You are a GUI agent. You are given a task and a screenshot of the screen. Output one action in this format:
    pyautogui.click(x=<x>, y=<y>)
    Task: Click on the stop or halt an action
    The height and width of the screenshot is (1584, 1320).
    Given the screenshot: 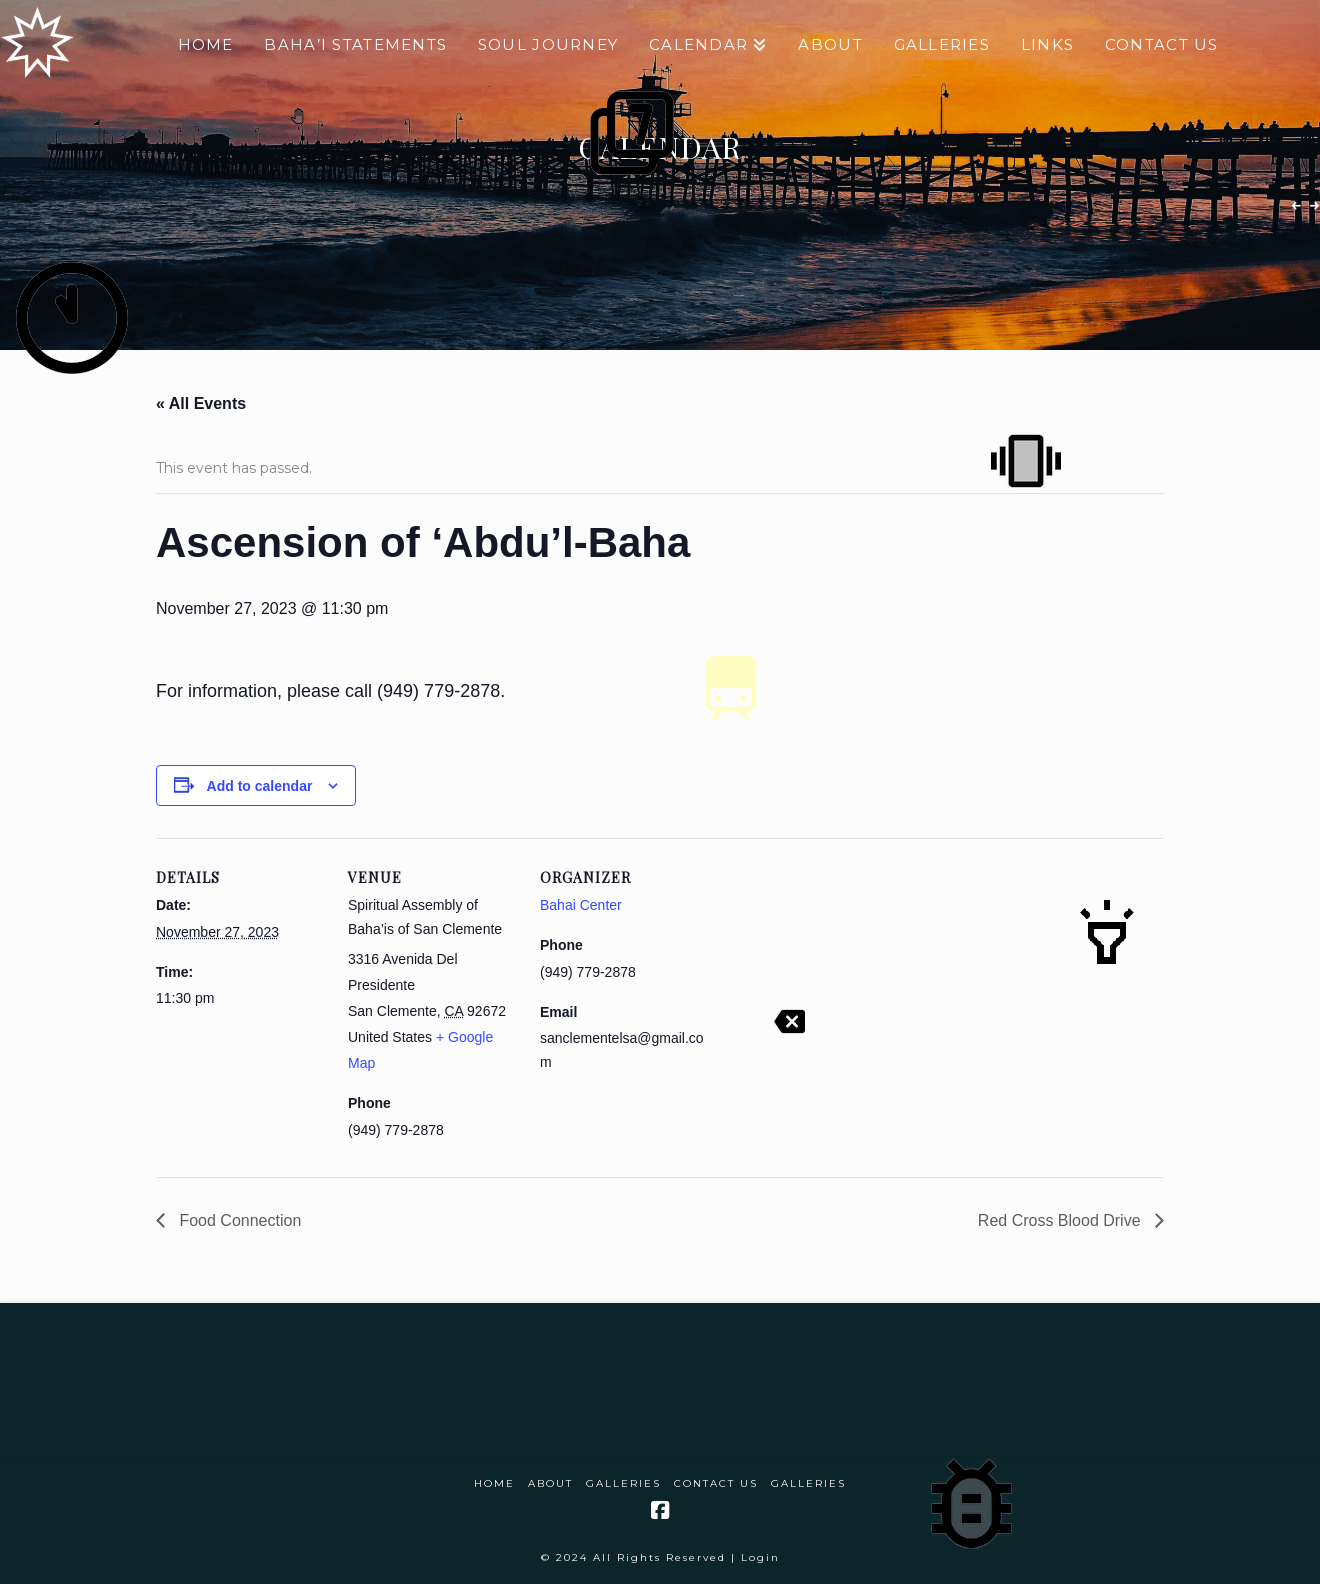 What is the action you would take?
    pyautogui.click(x=297, y=116)
    